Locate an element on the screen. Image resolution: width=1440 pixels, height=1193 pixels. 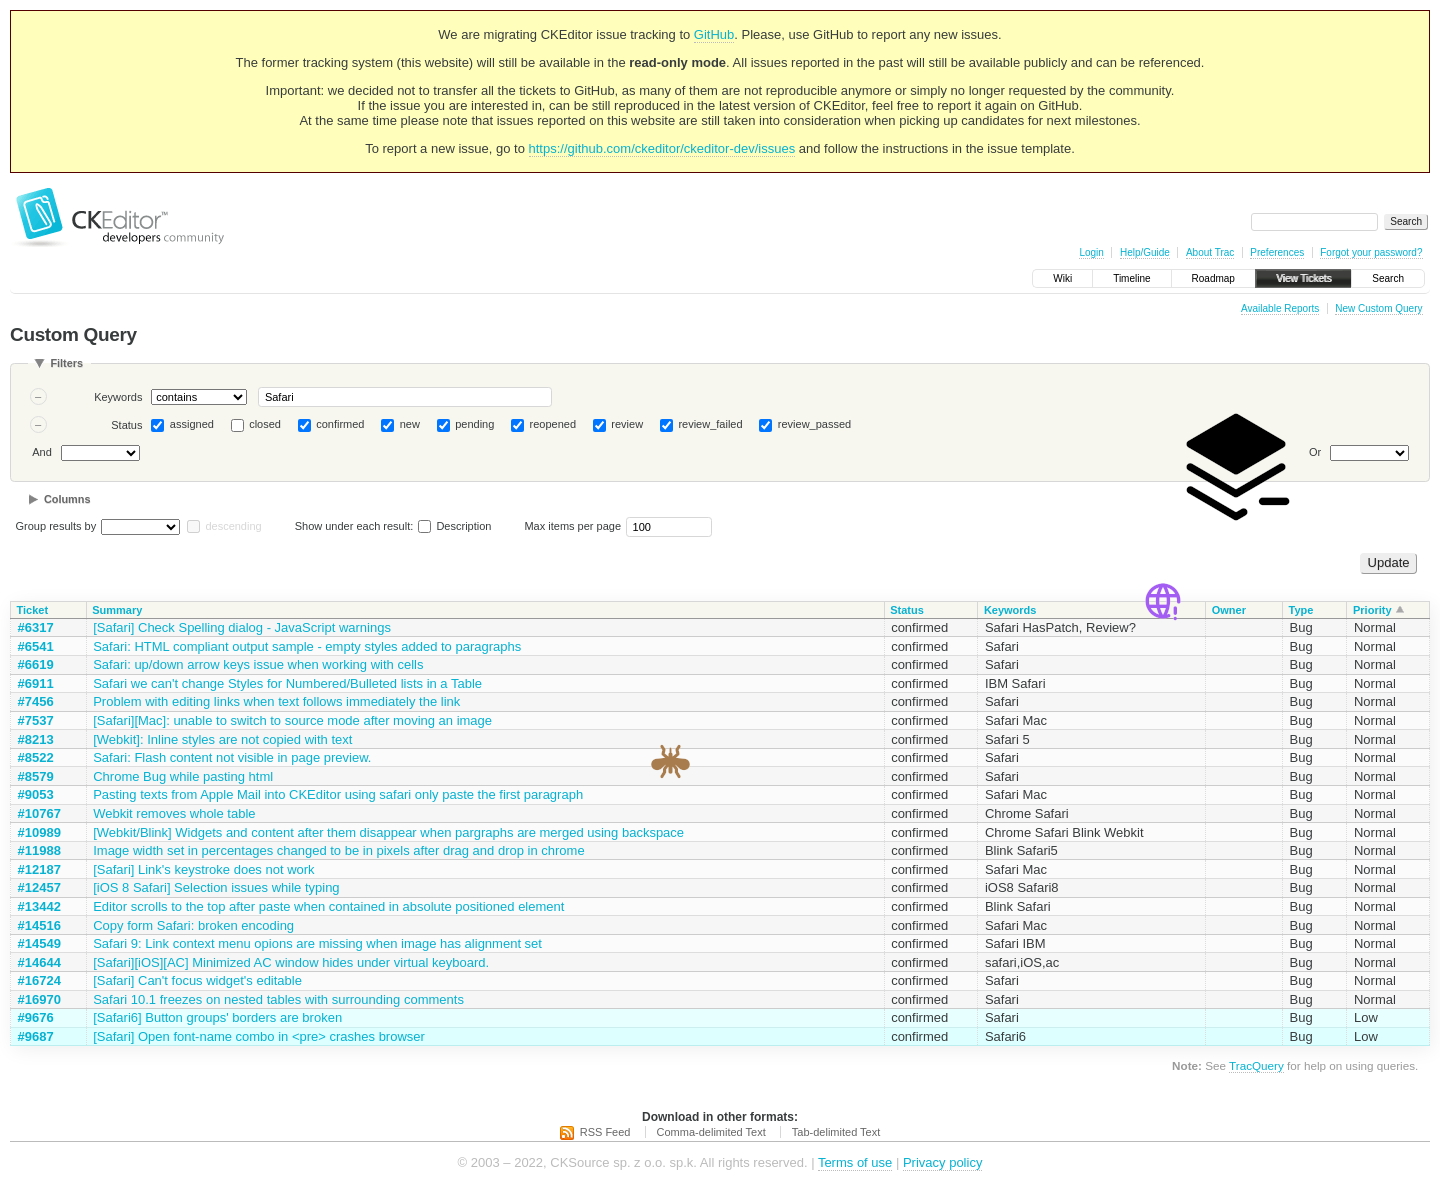
indicates mosquito or insect activity in the area is located at coordinates (670, 761).